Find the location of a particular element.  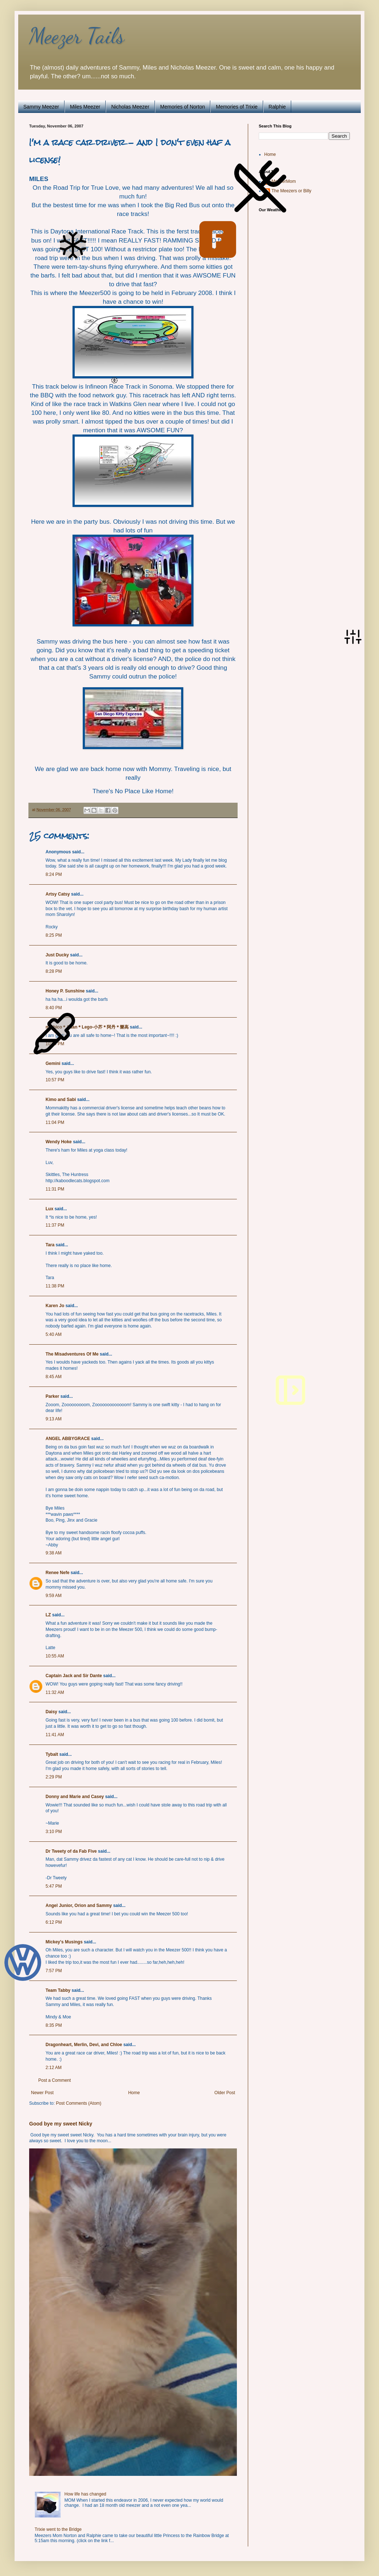

expand the left sidebar is located at coordinates (290, 1390).